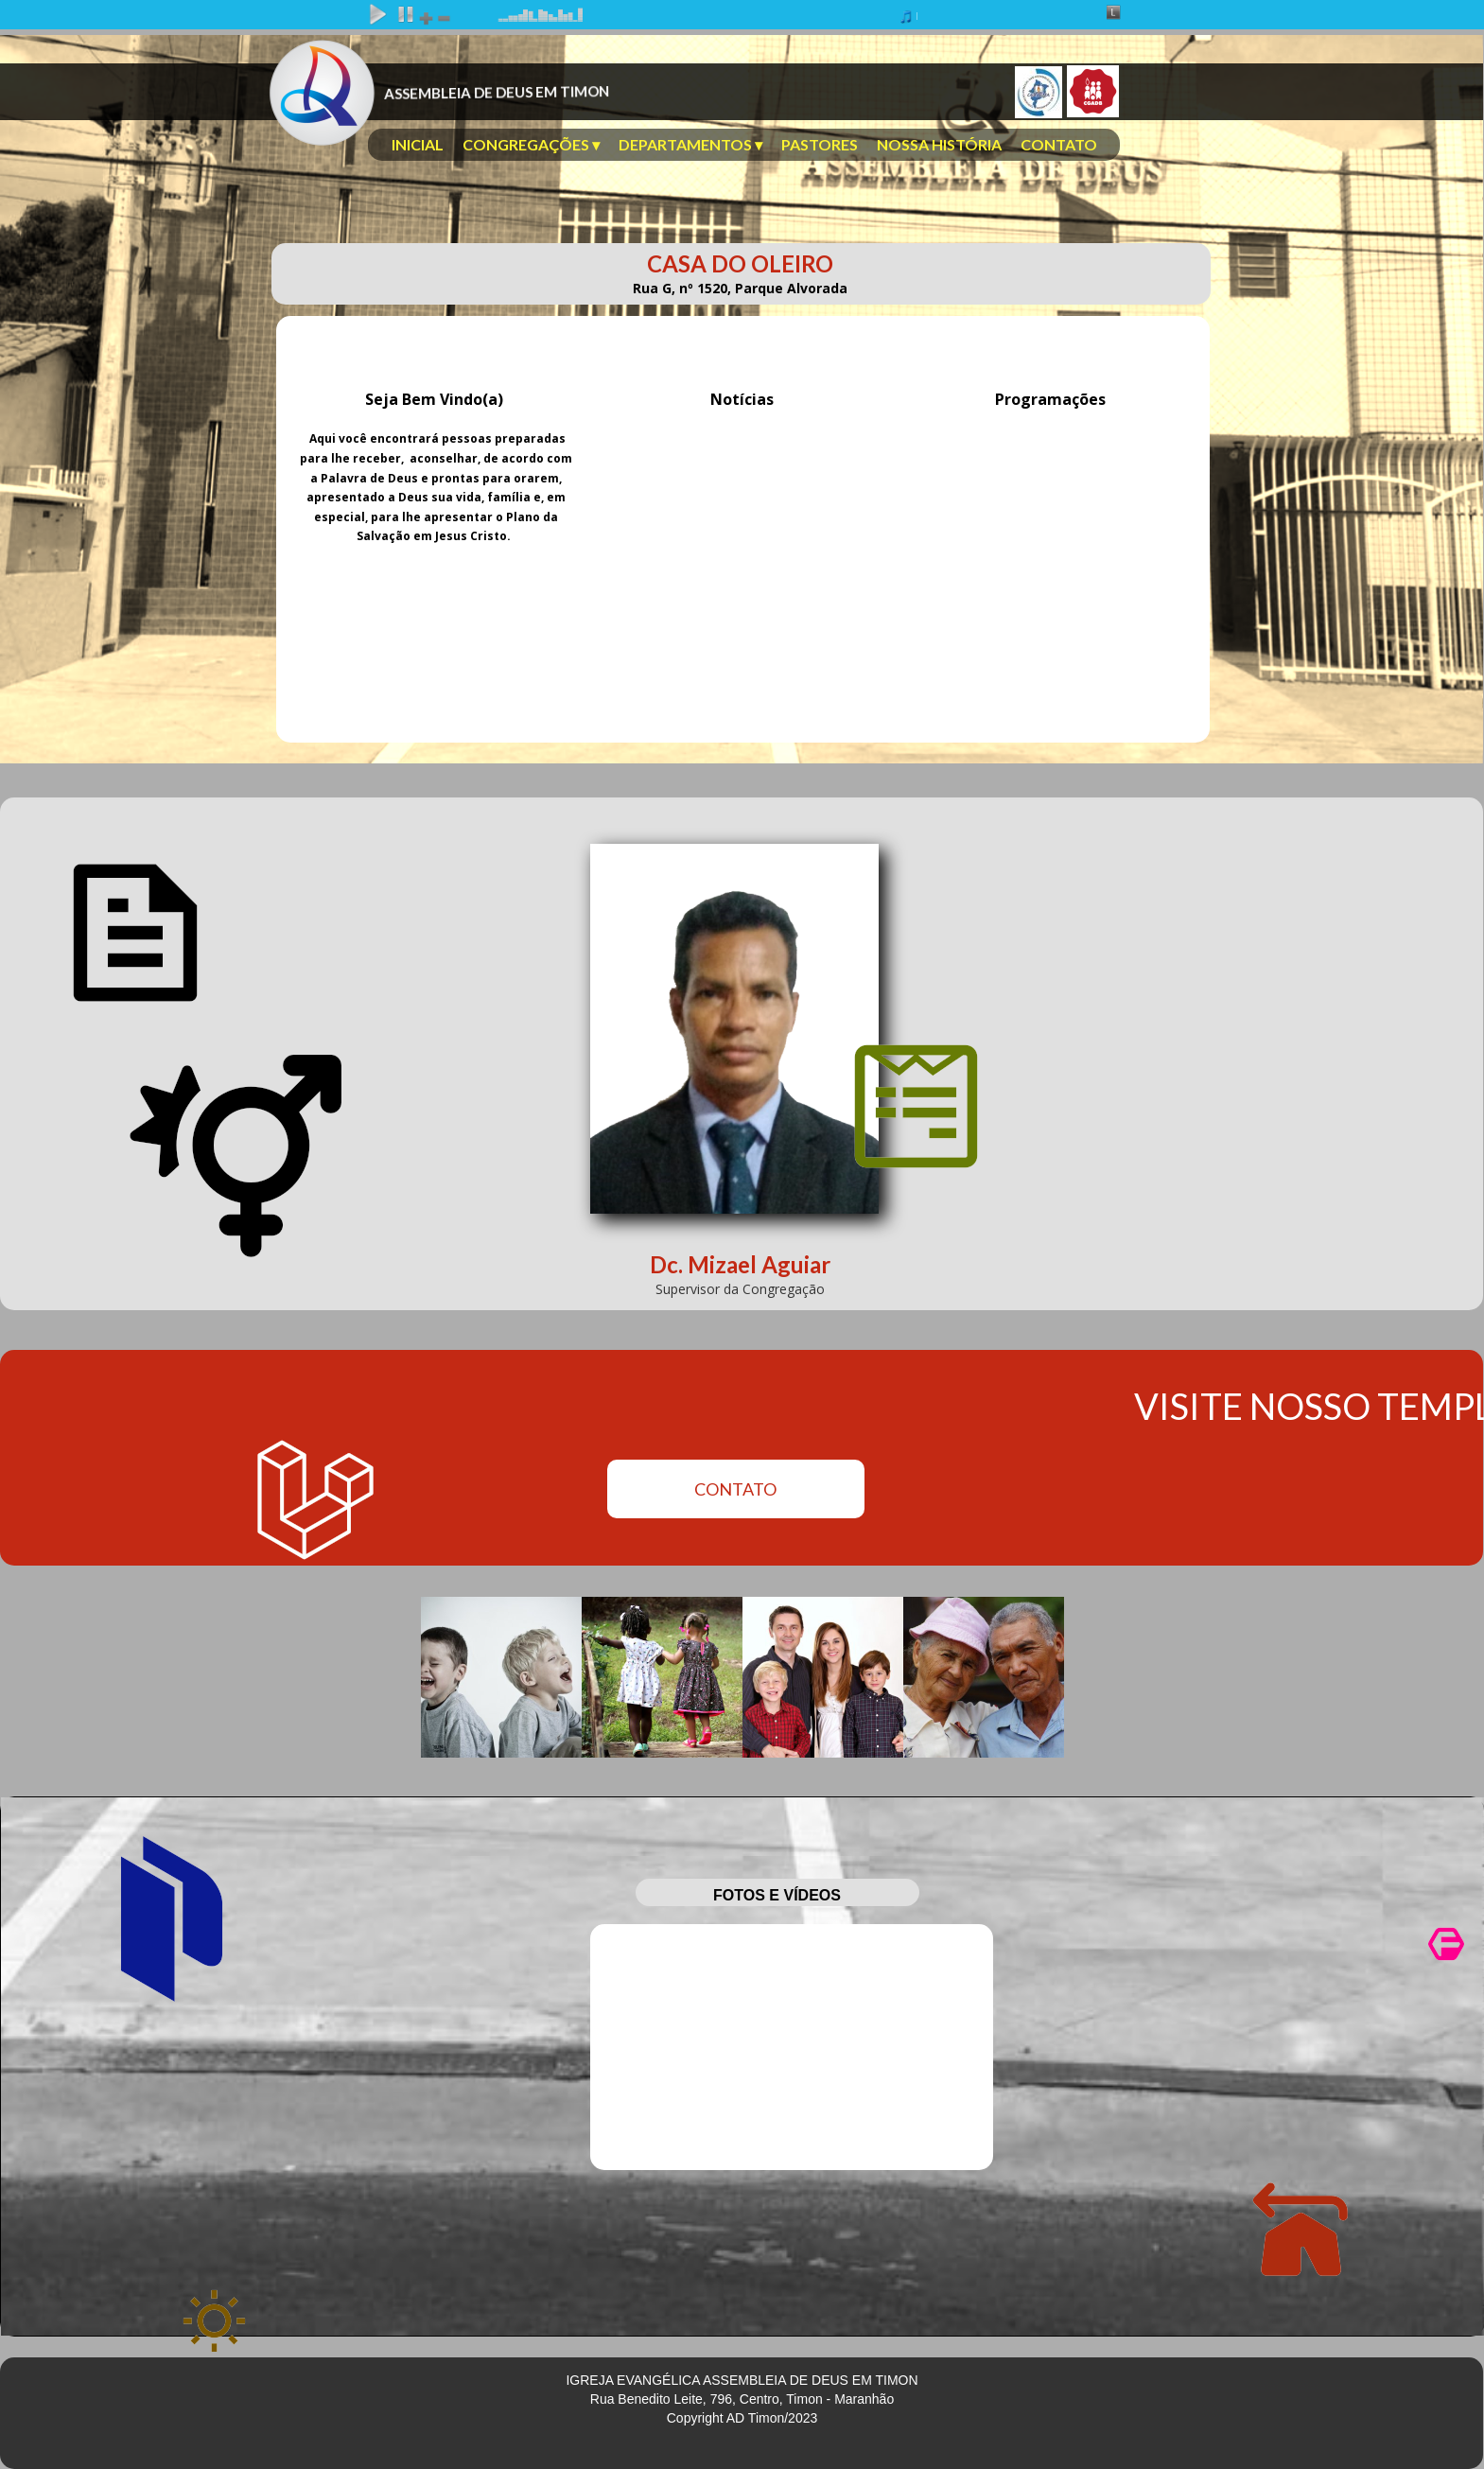 This screenshot has width=1484, height=2469. I want to click on HashiCorp Packer application, so click(171, 1918).